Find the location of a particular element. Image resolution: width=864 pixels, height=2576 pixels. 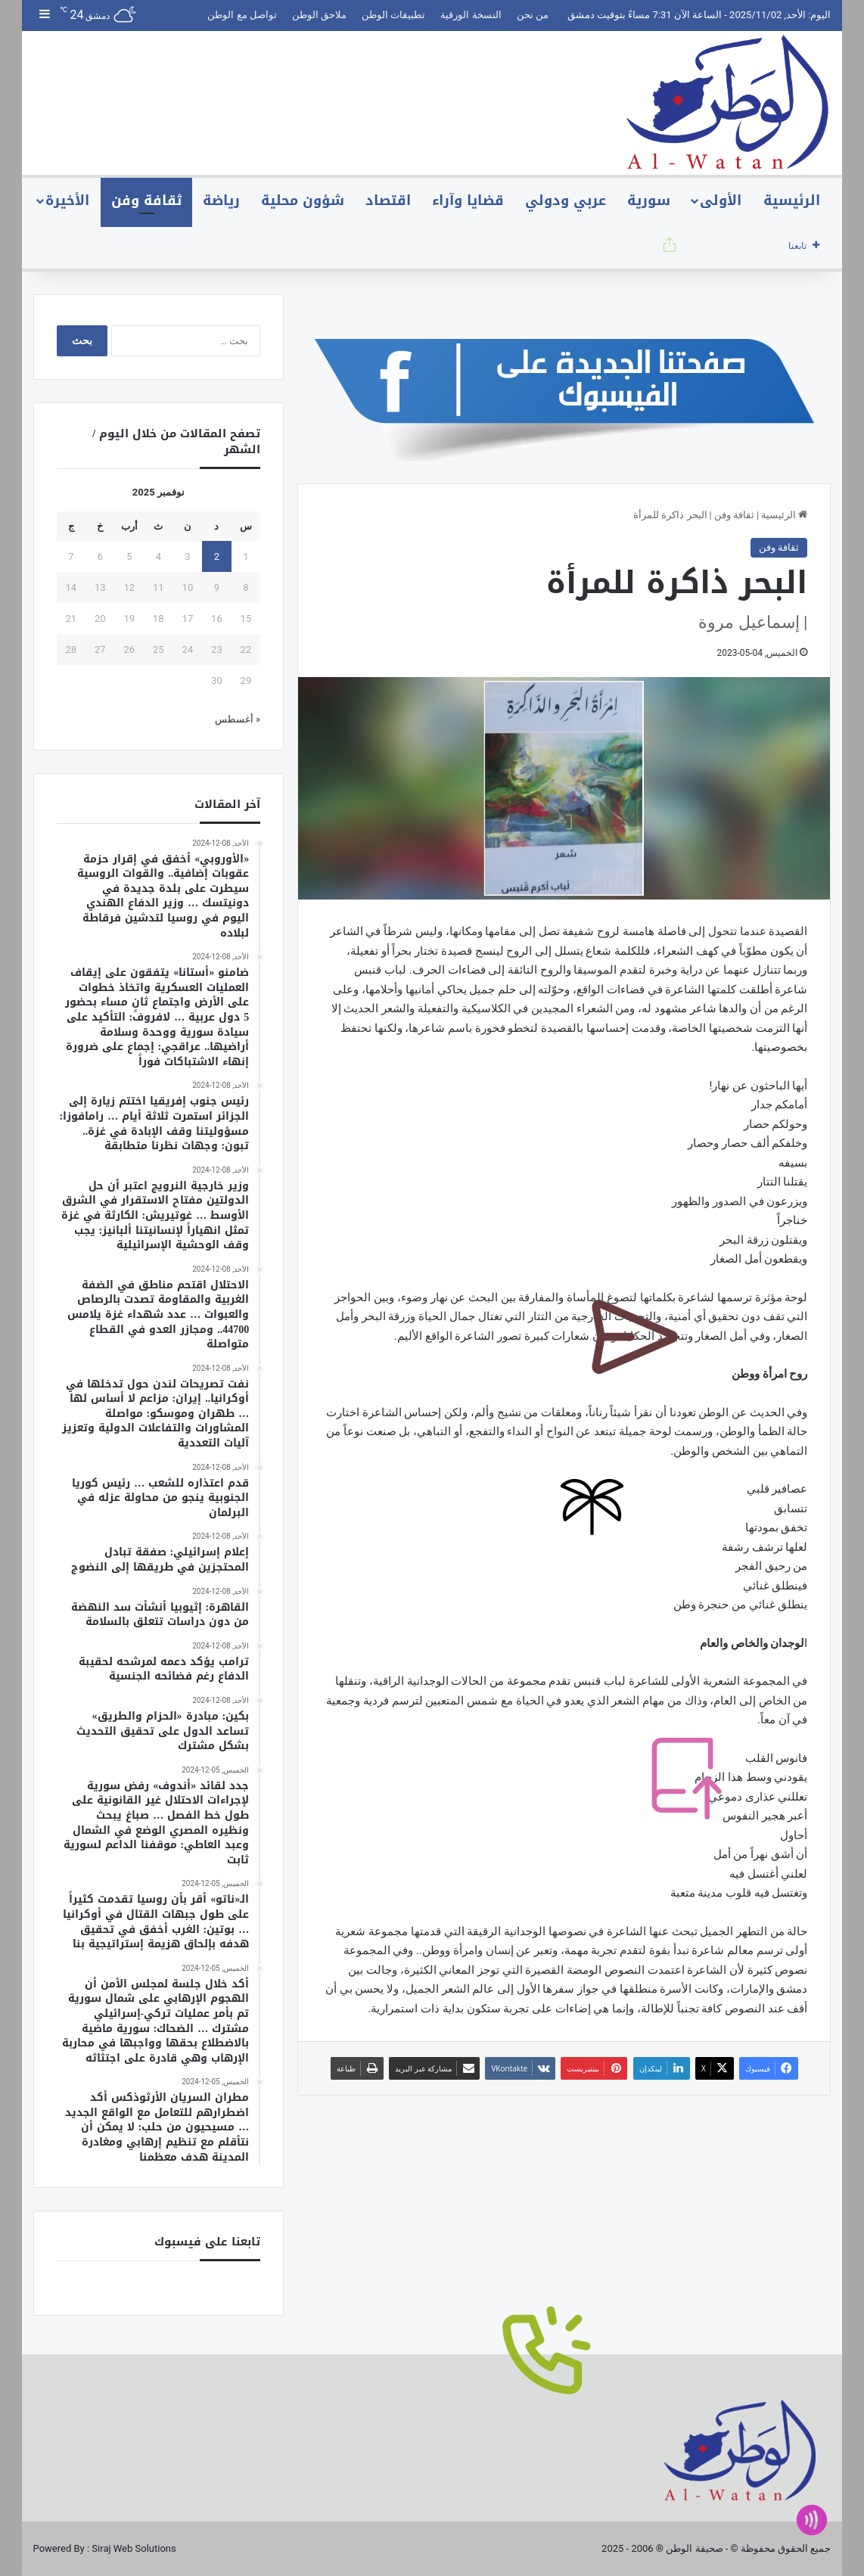

send a message or email is located at coordinates (635, 1337).